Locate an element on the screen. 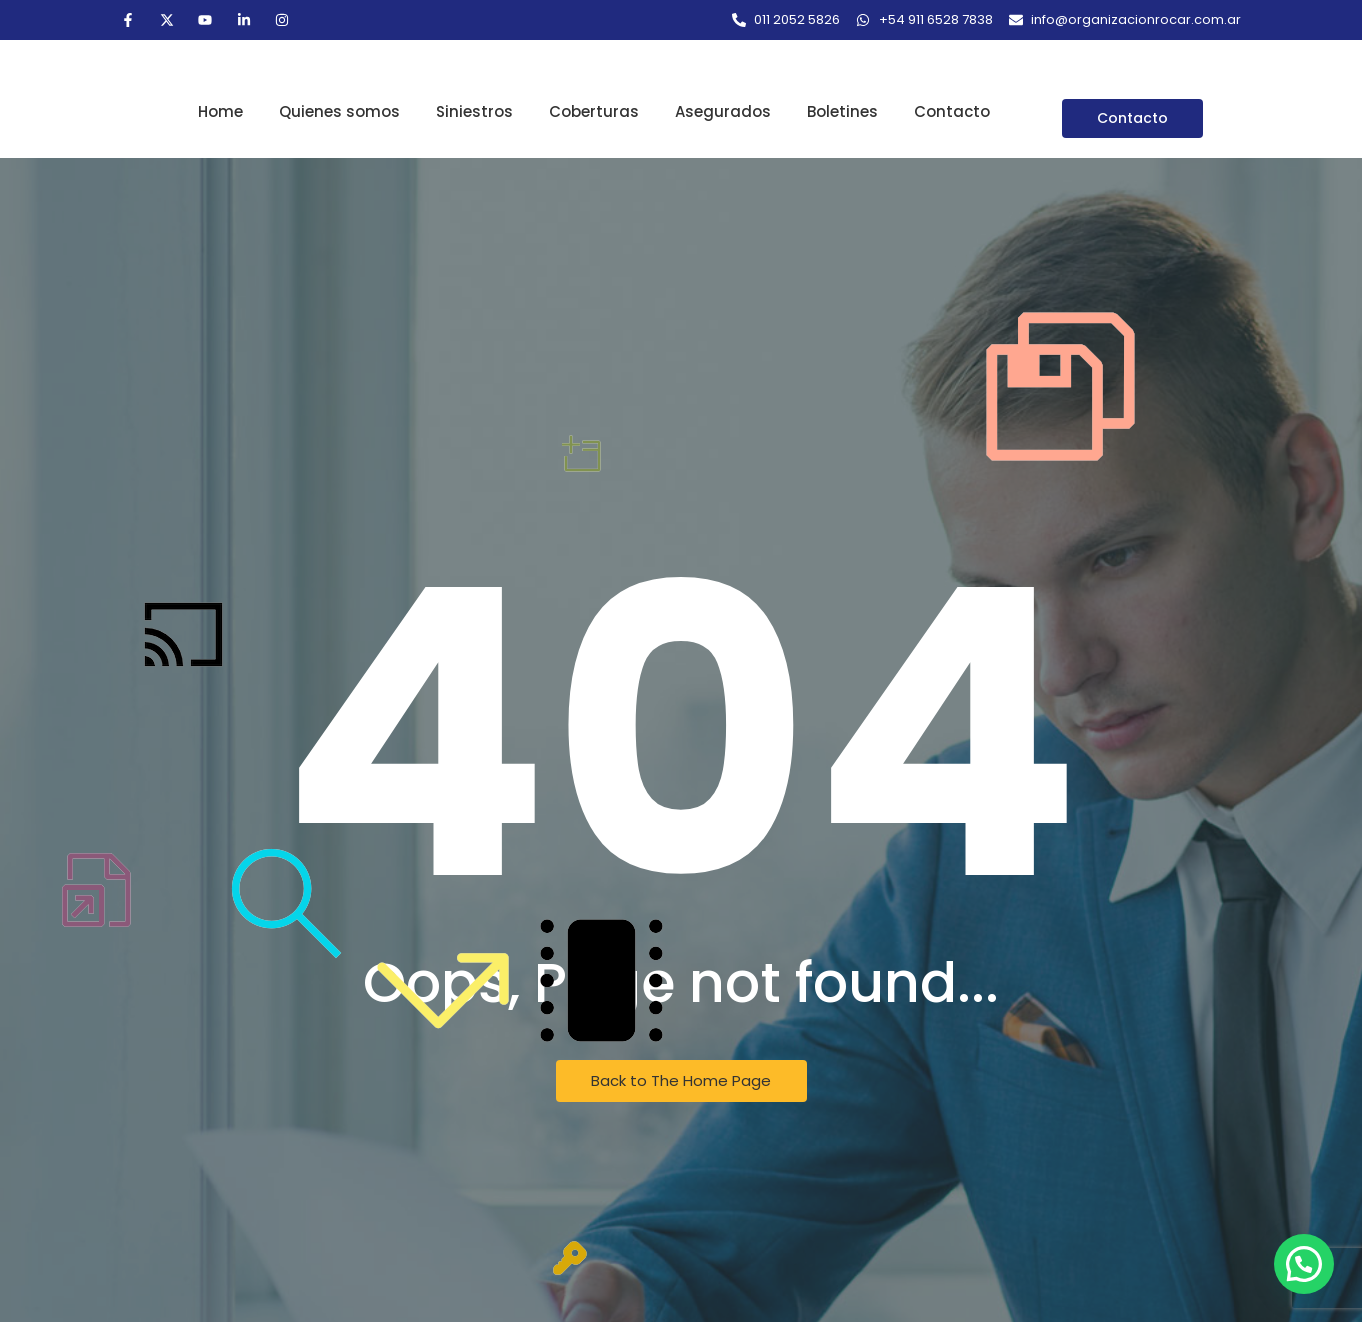 The width and height of the screenshot is (1362, 1322). access security or login settings is located at coordinates (570, 1258).